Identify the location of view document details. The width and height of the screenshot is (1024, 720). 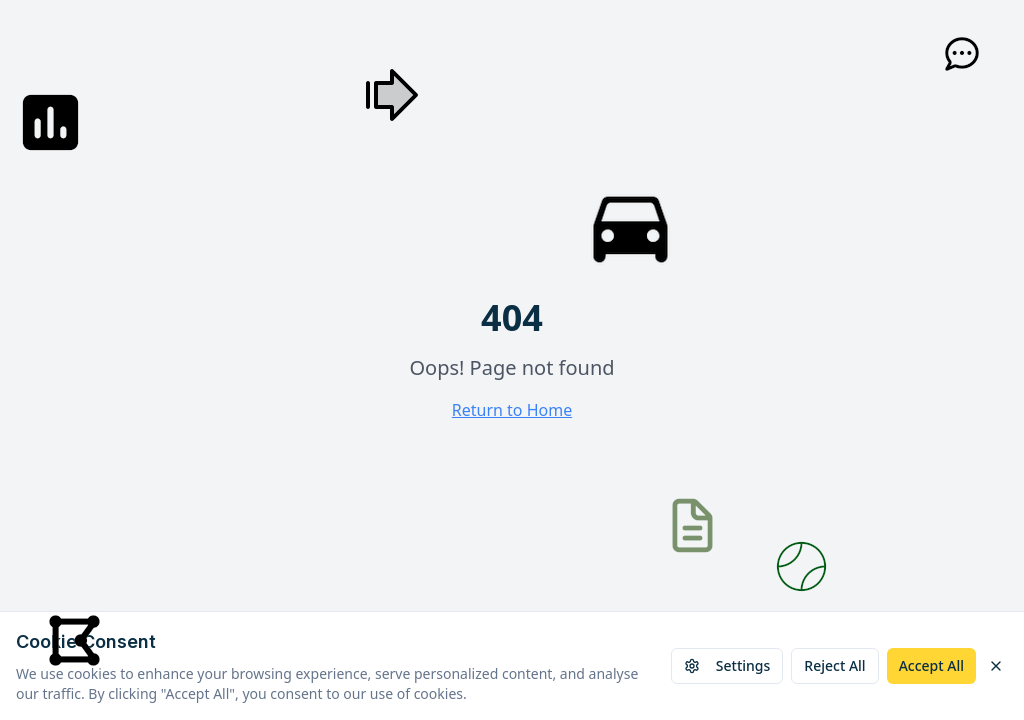
(692, 525).